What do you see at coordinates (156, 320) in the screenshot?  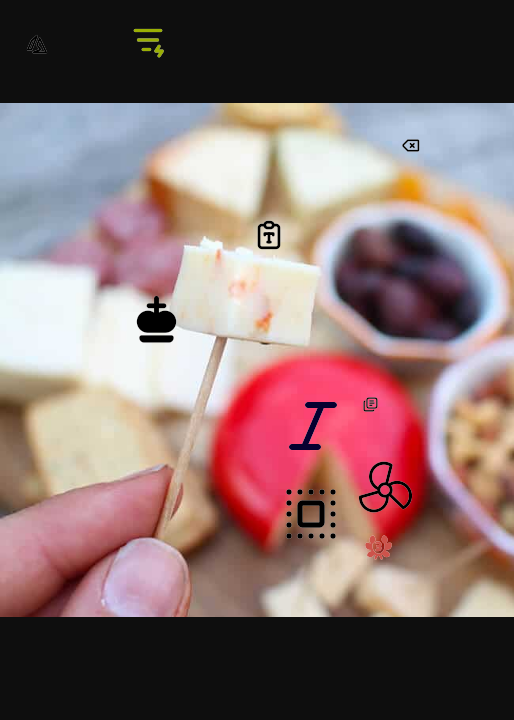 I see `chess king piece indicator` at bounding box center [156, 320].